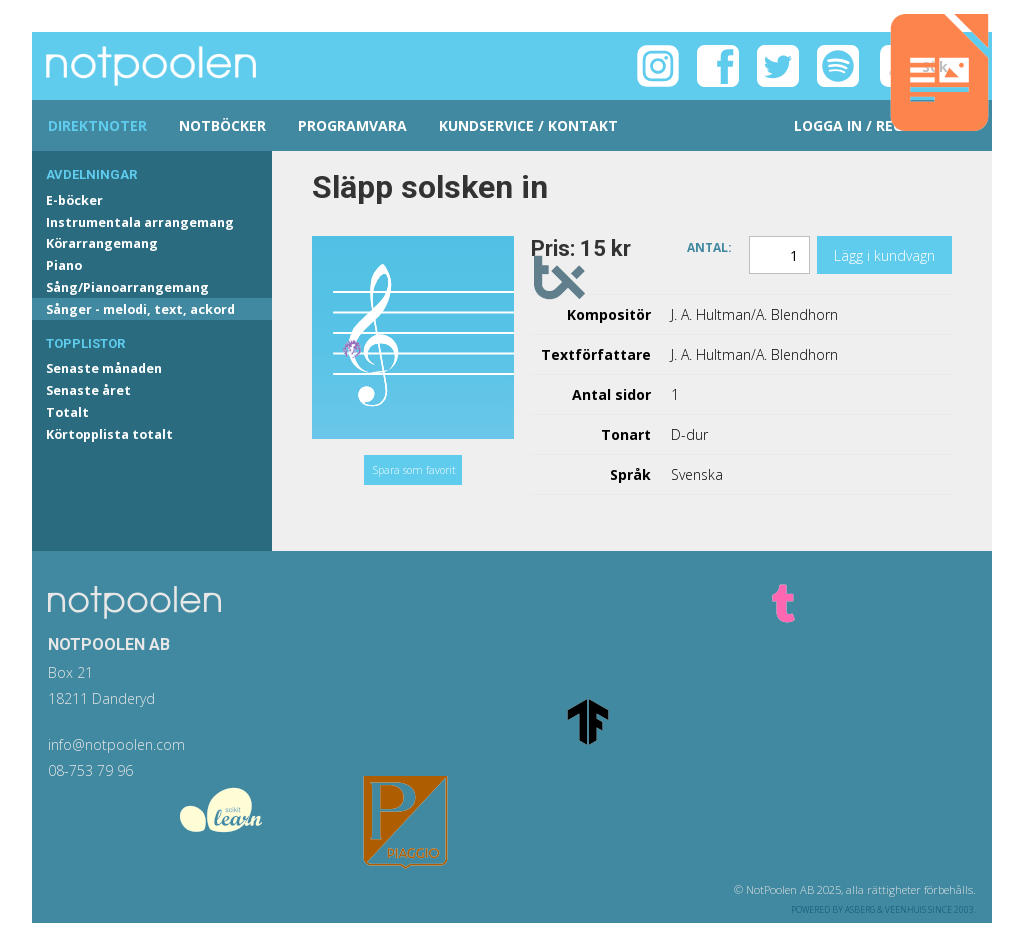 This screenshot has height=939, width=1024. What do you see at coordinates (352, 349) in the screenshot?
I see `paradox interactive company logo` at bounding box center [352, 349].